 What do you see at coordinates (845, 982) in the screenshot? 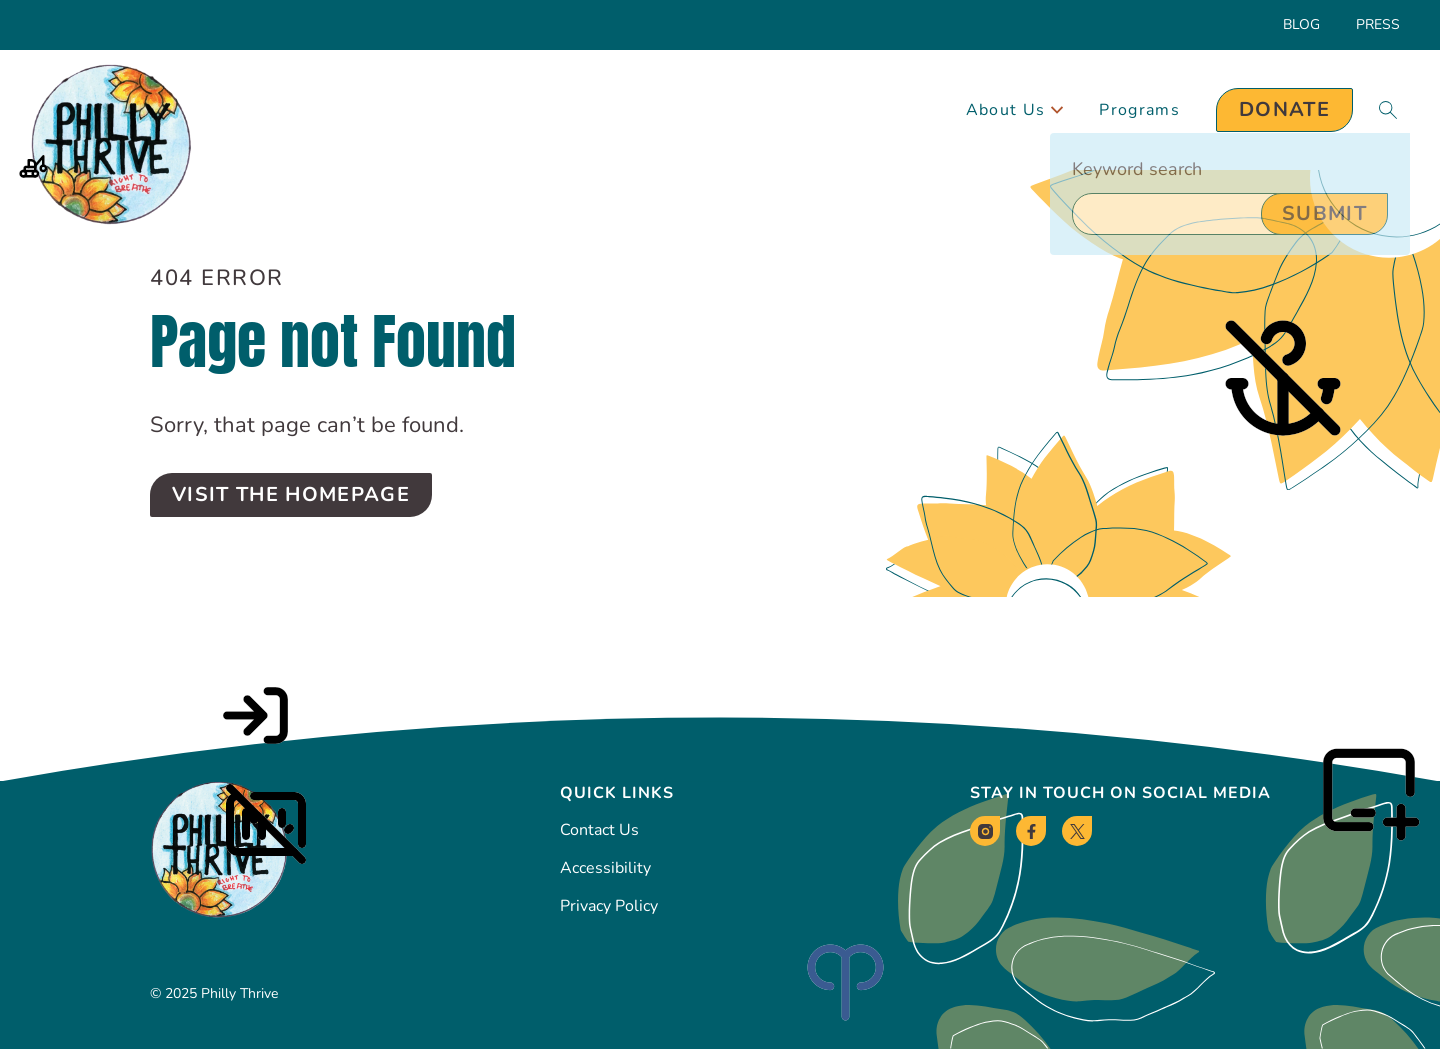
I see `indicates aries zodiac sign` at bounding box center [845, 982].